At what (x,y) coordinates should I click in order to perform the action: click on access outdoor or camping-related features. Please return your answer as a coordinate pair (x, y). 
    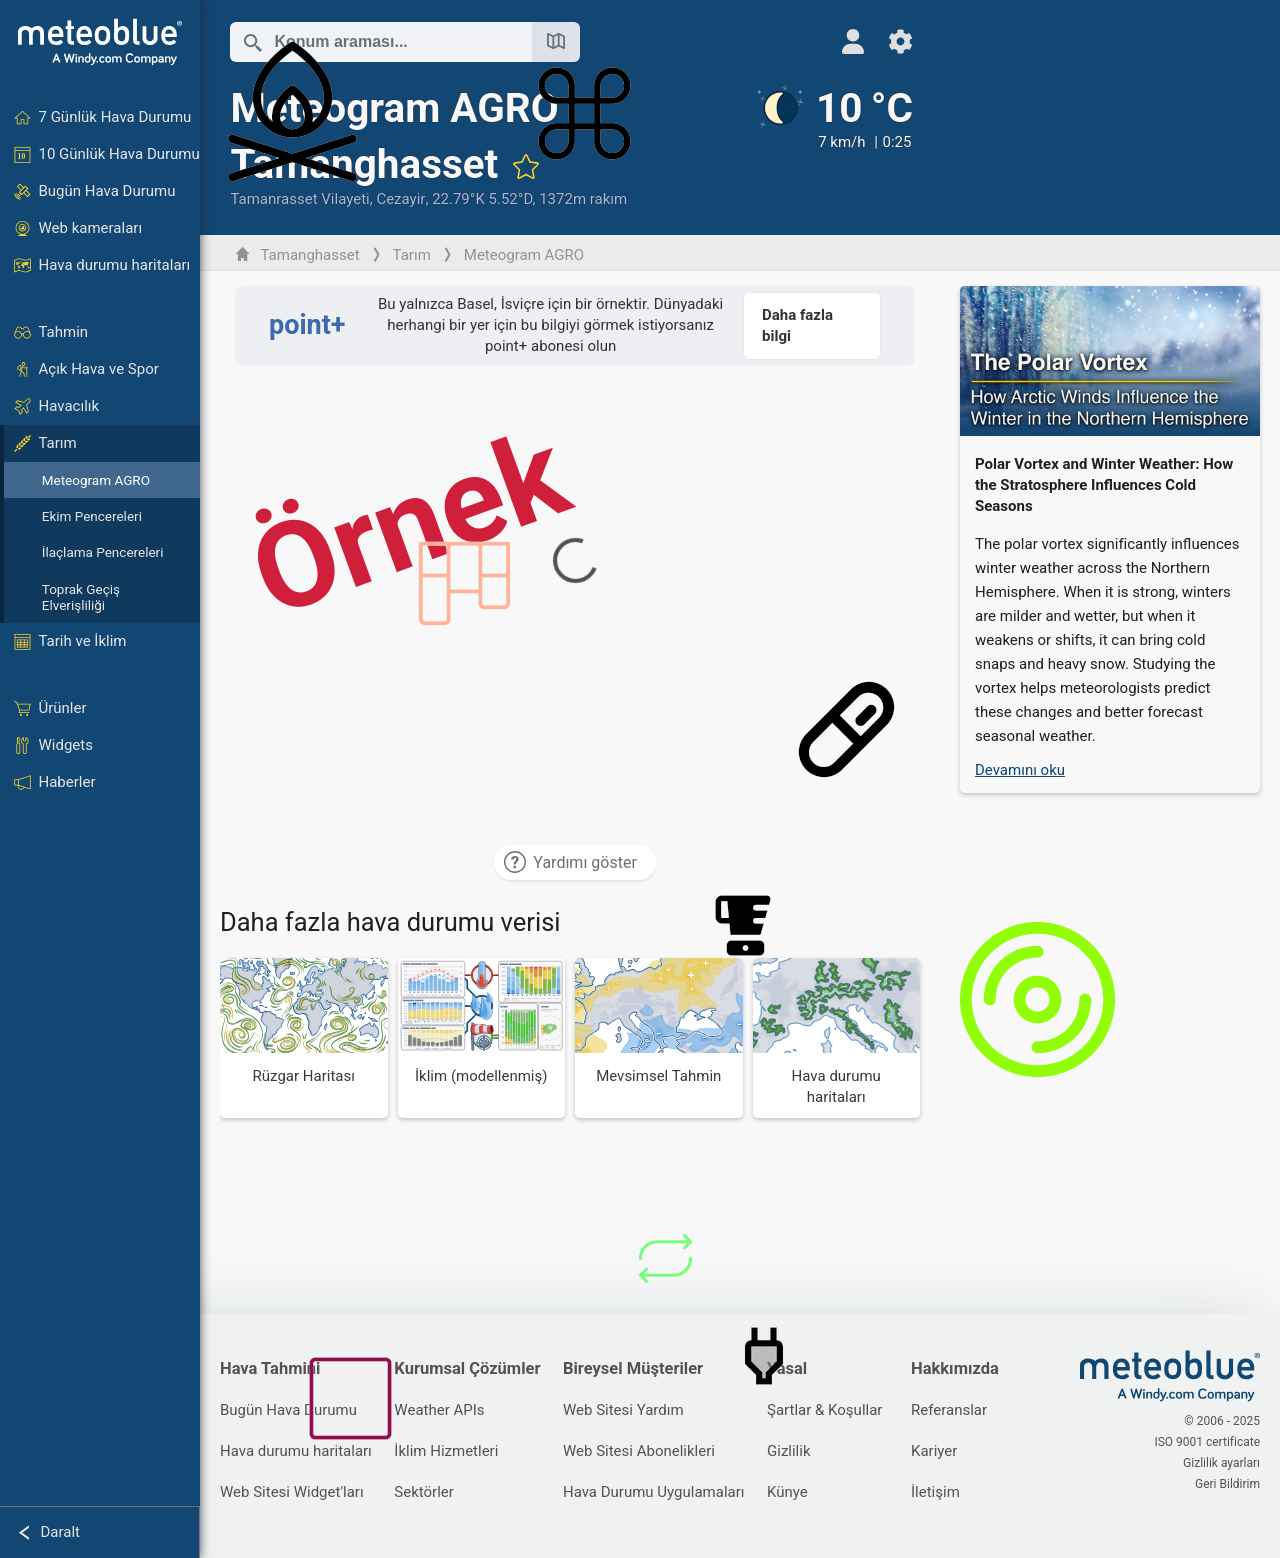
    Looking at the image, I should click on (292, 111).